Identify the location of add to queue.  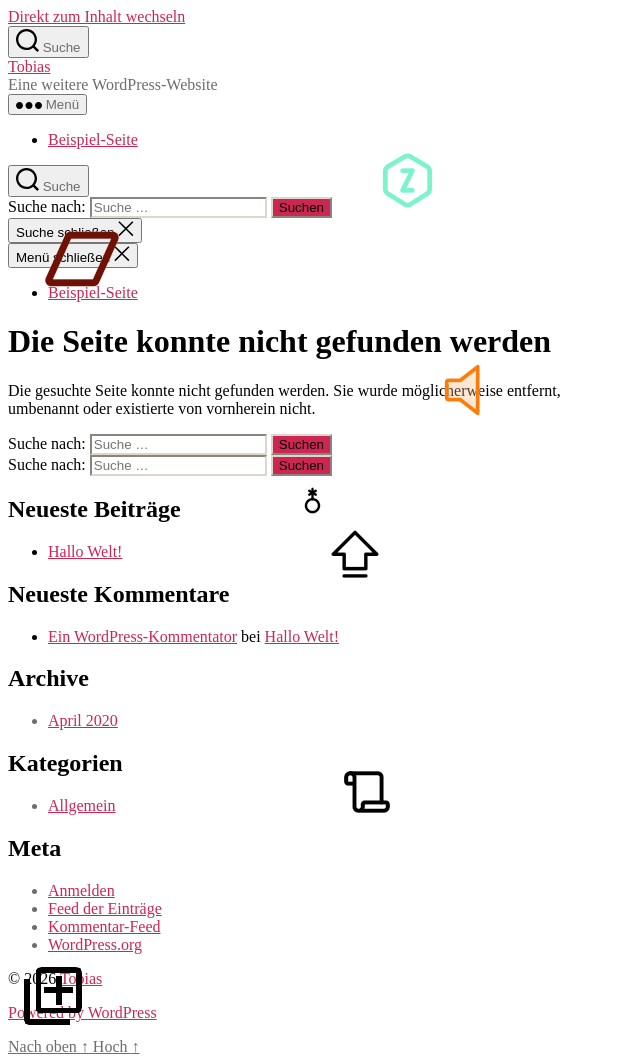
(53, 996).